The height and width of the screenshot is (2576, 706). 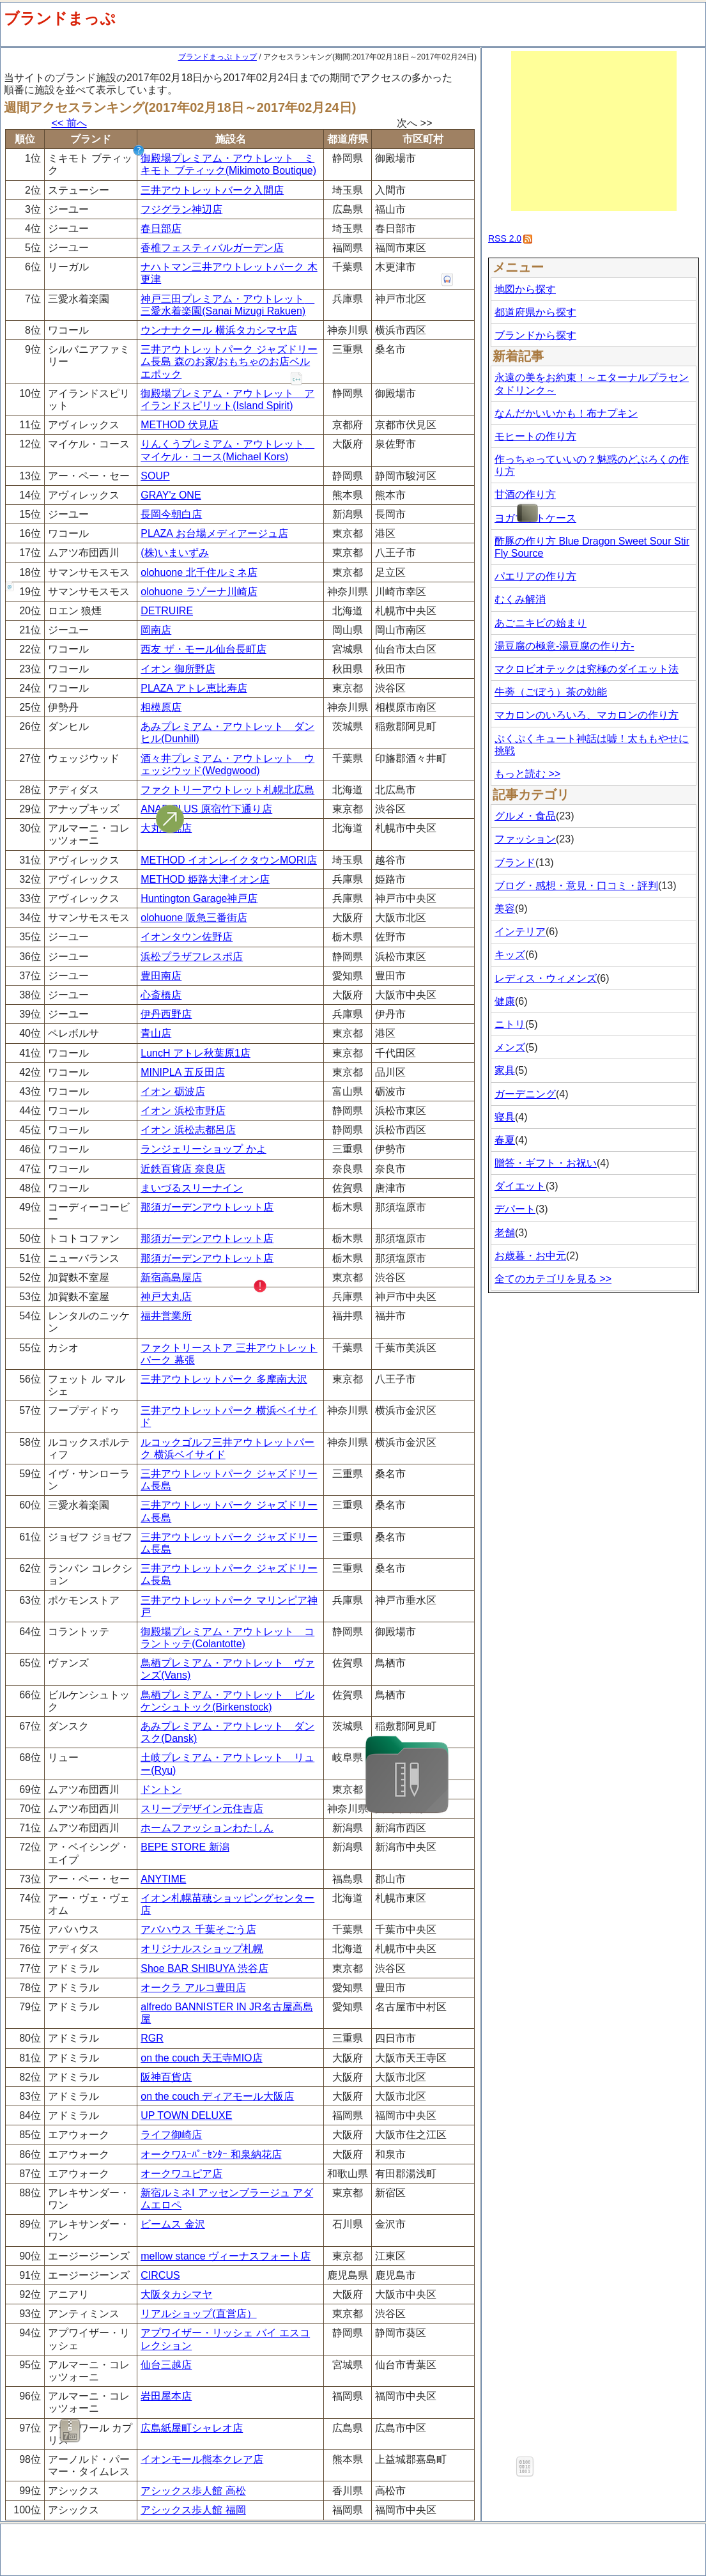 I want to click on indicates an important alert or warning, so click(x=260, y=1286).